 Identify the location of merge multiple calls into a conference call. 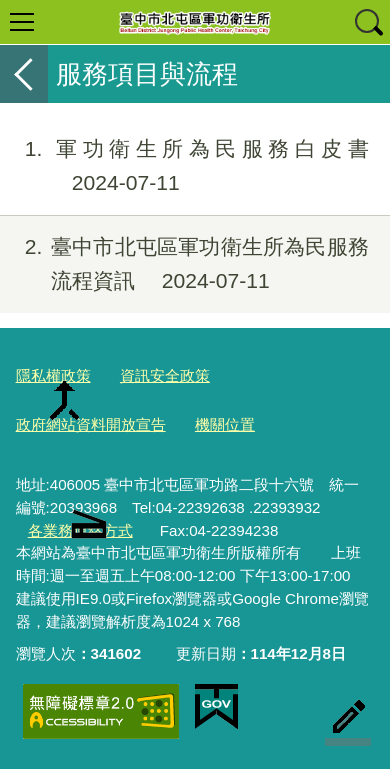
(64, 400).